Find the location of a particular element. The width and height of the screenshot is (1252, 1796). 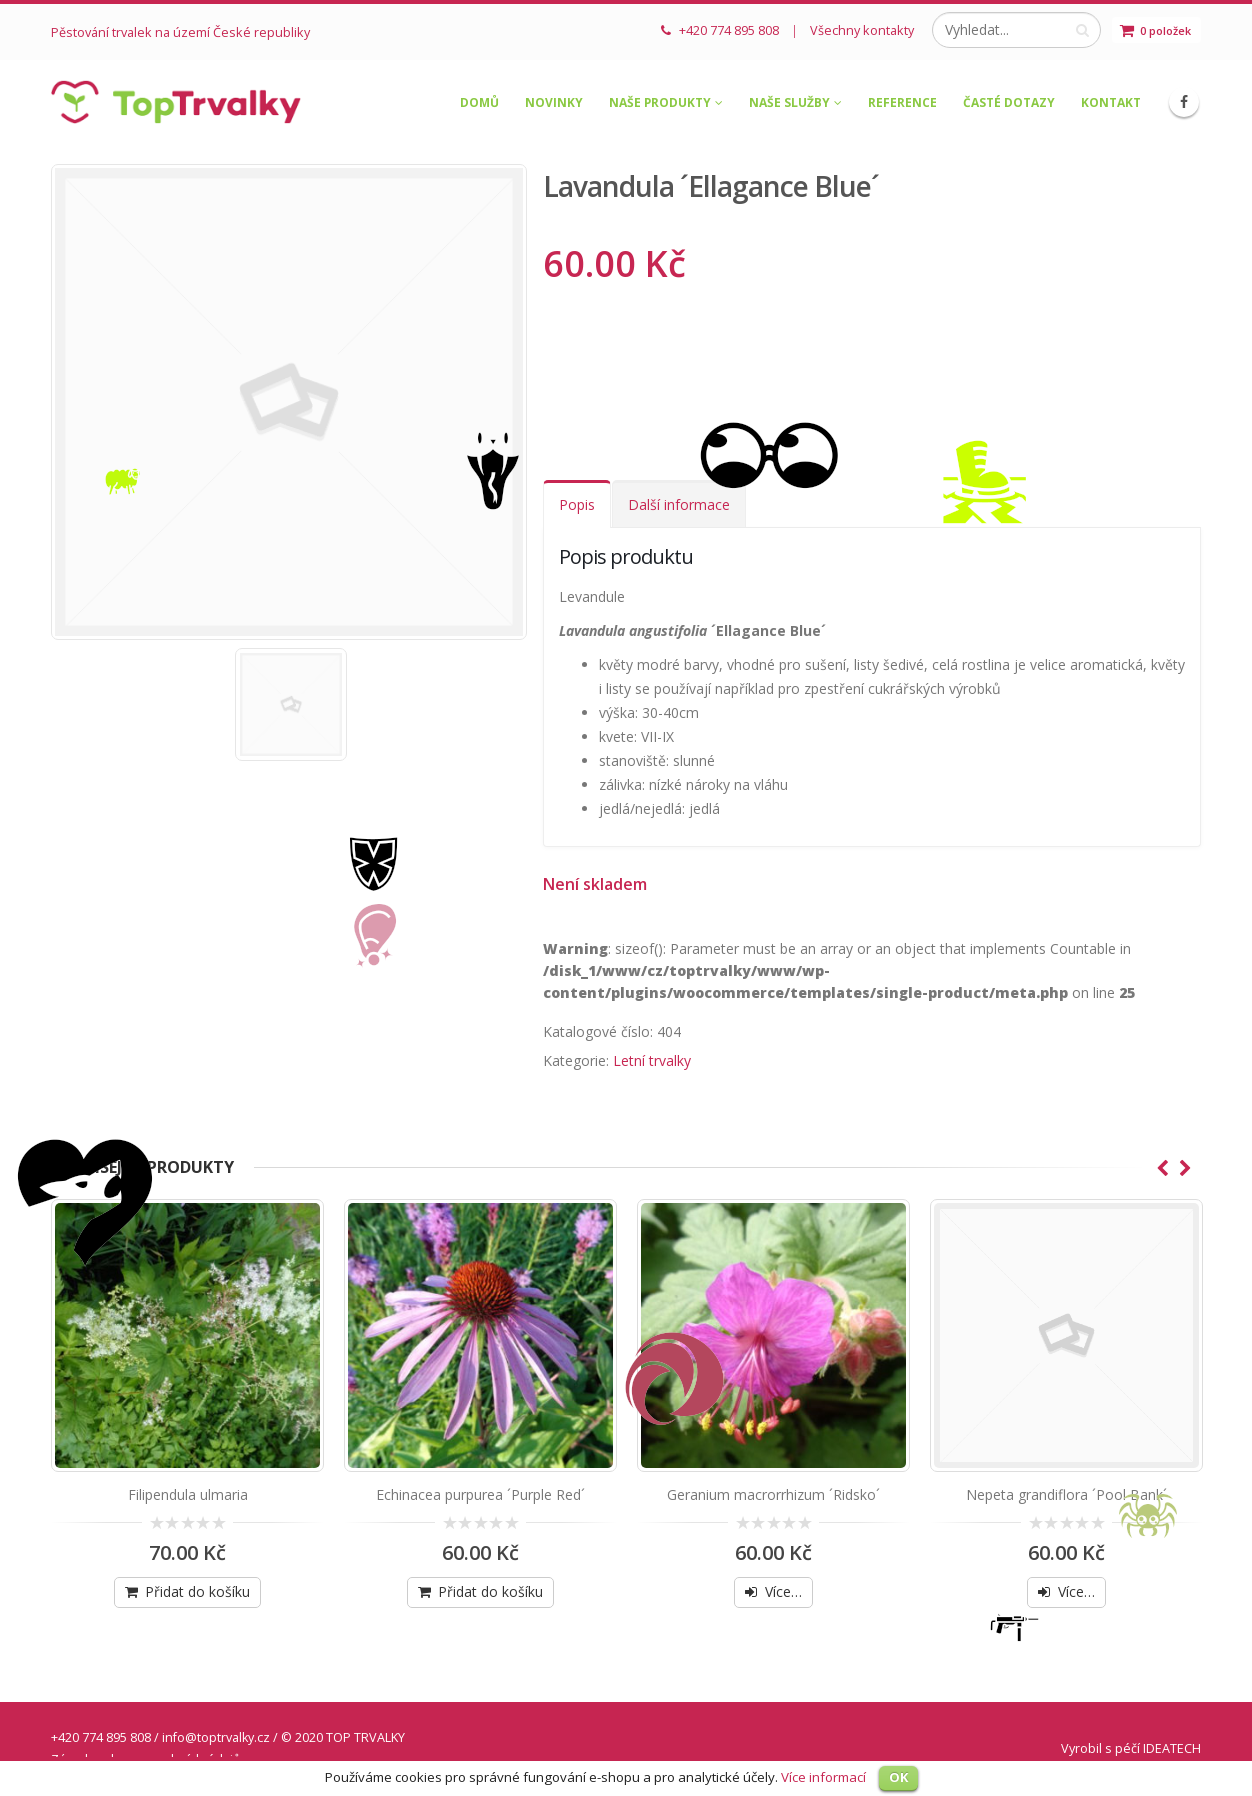

farm animal or livestock category in a game is located at coordinates (122, 480).